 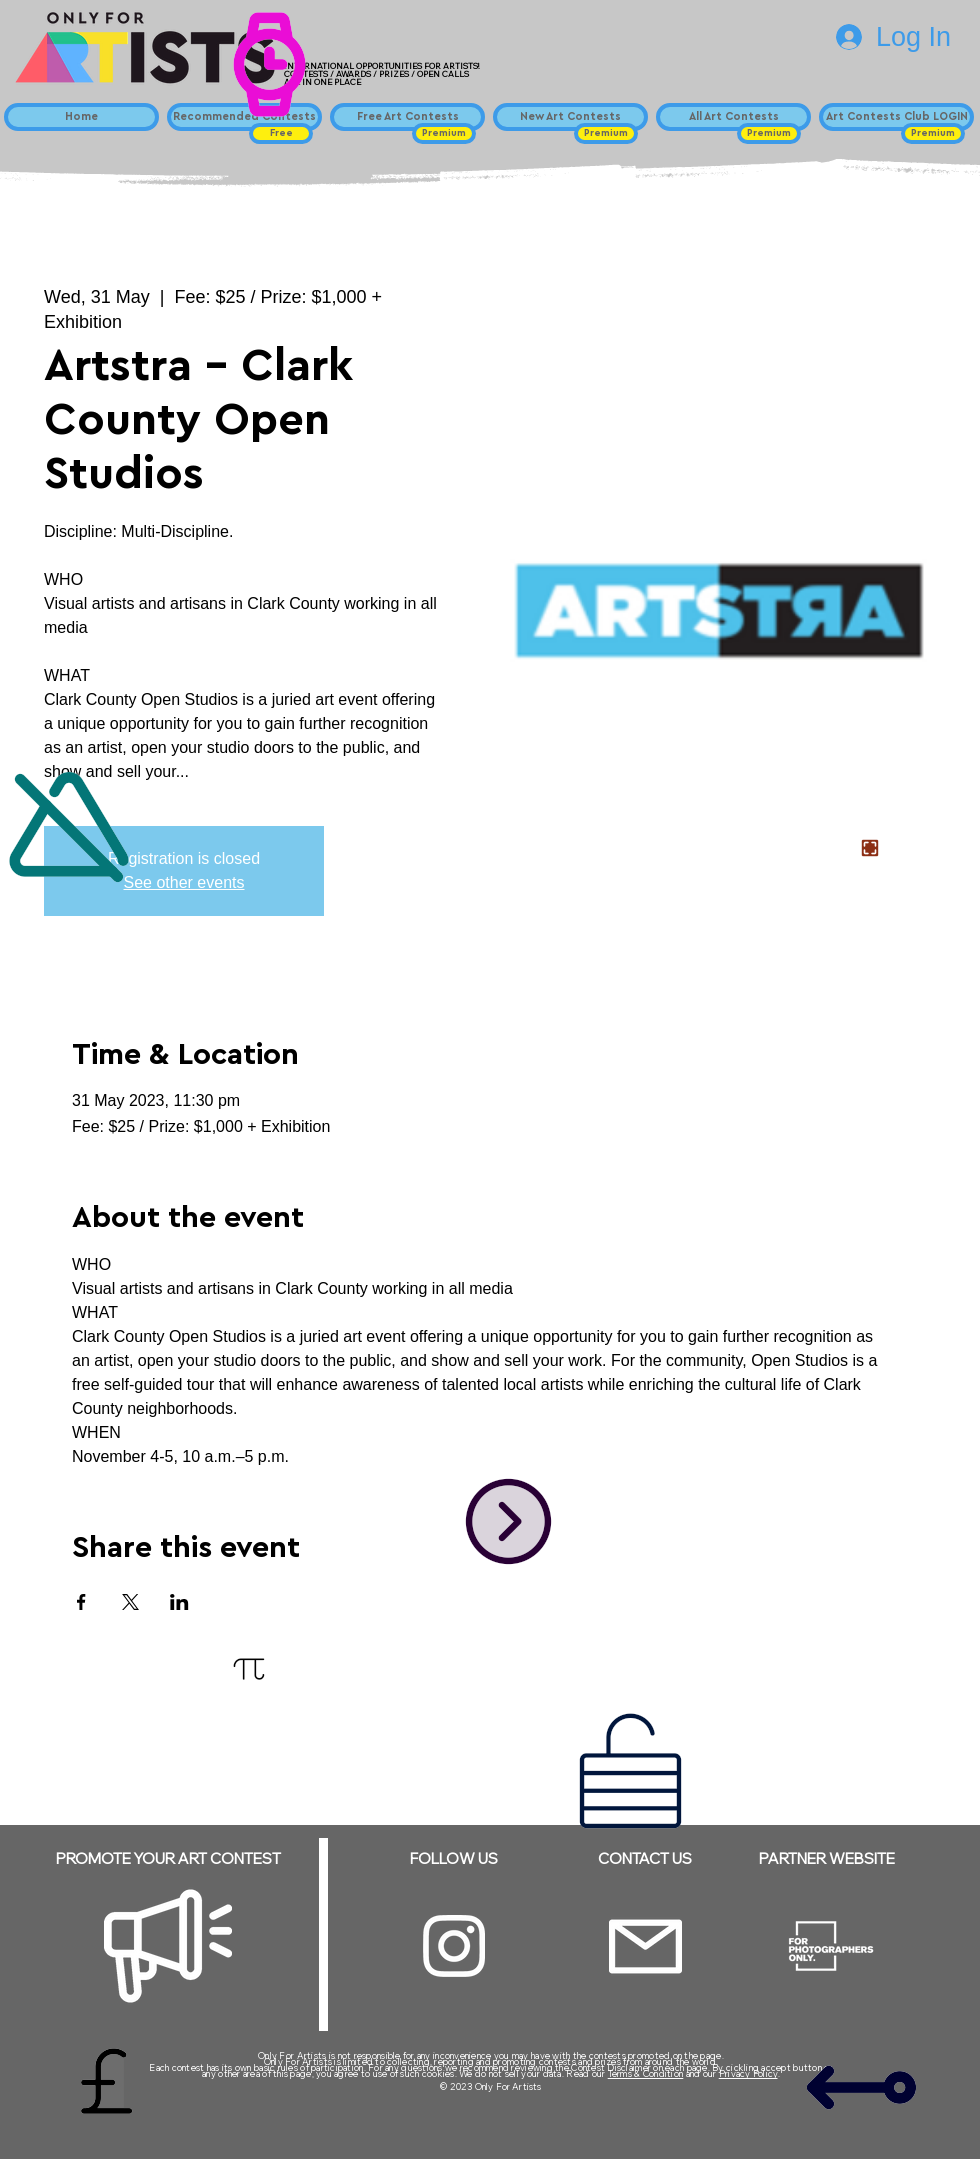 I want to click on go back to the previous screen, so click(x=861, y=2087).